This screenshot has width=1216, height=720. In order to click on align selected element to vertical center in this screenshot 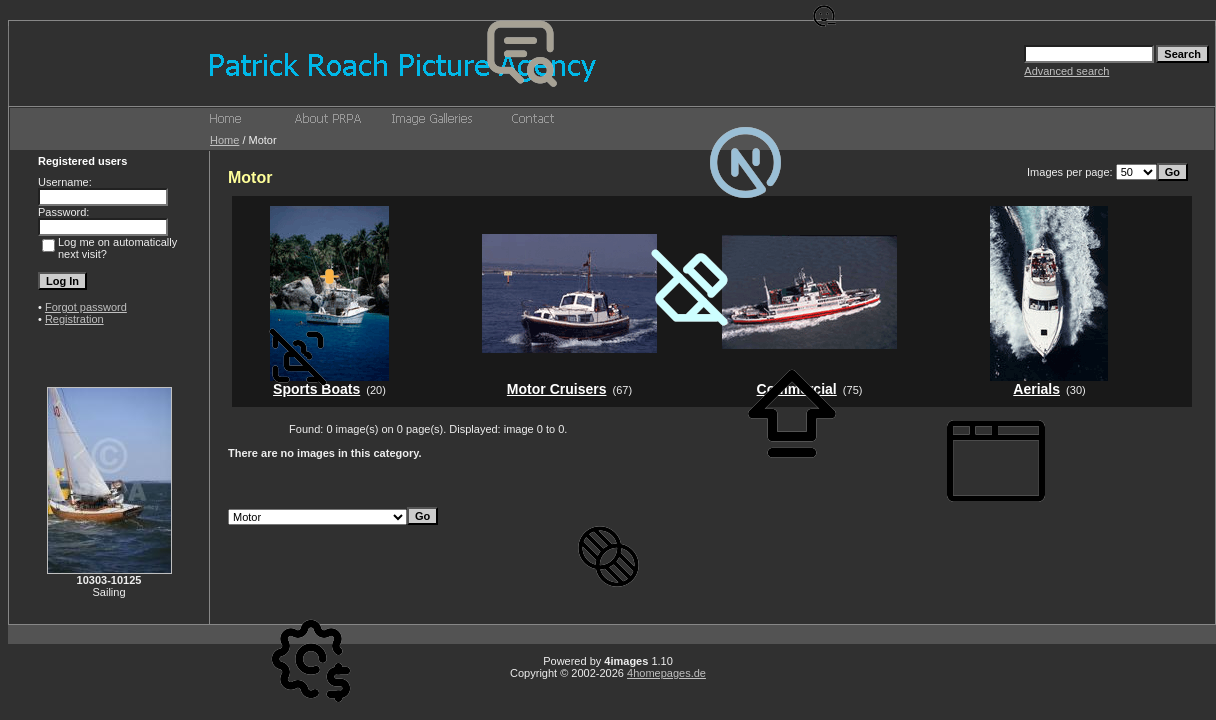, I will do `click(329, 276)`.